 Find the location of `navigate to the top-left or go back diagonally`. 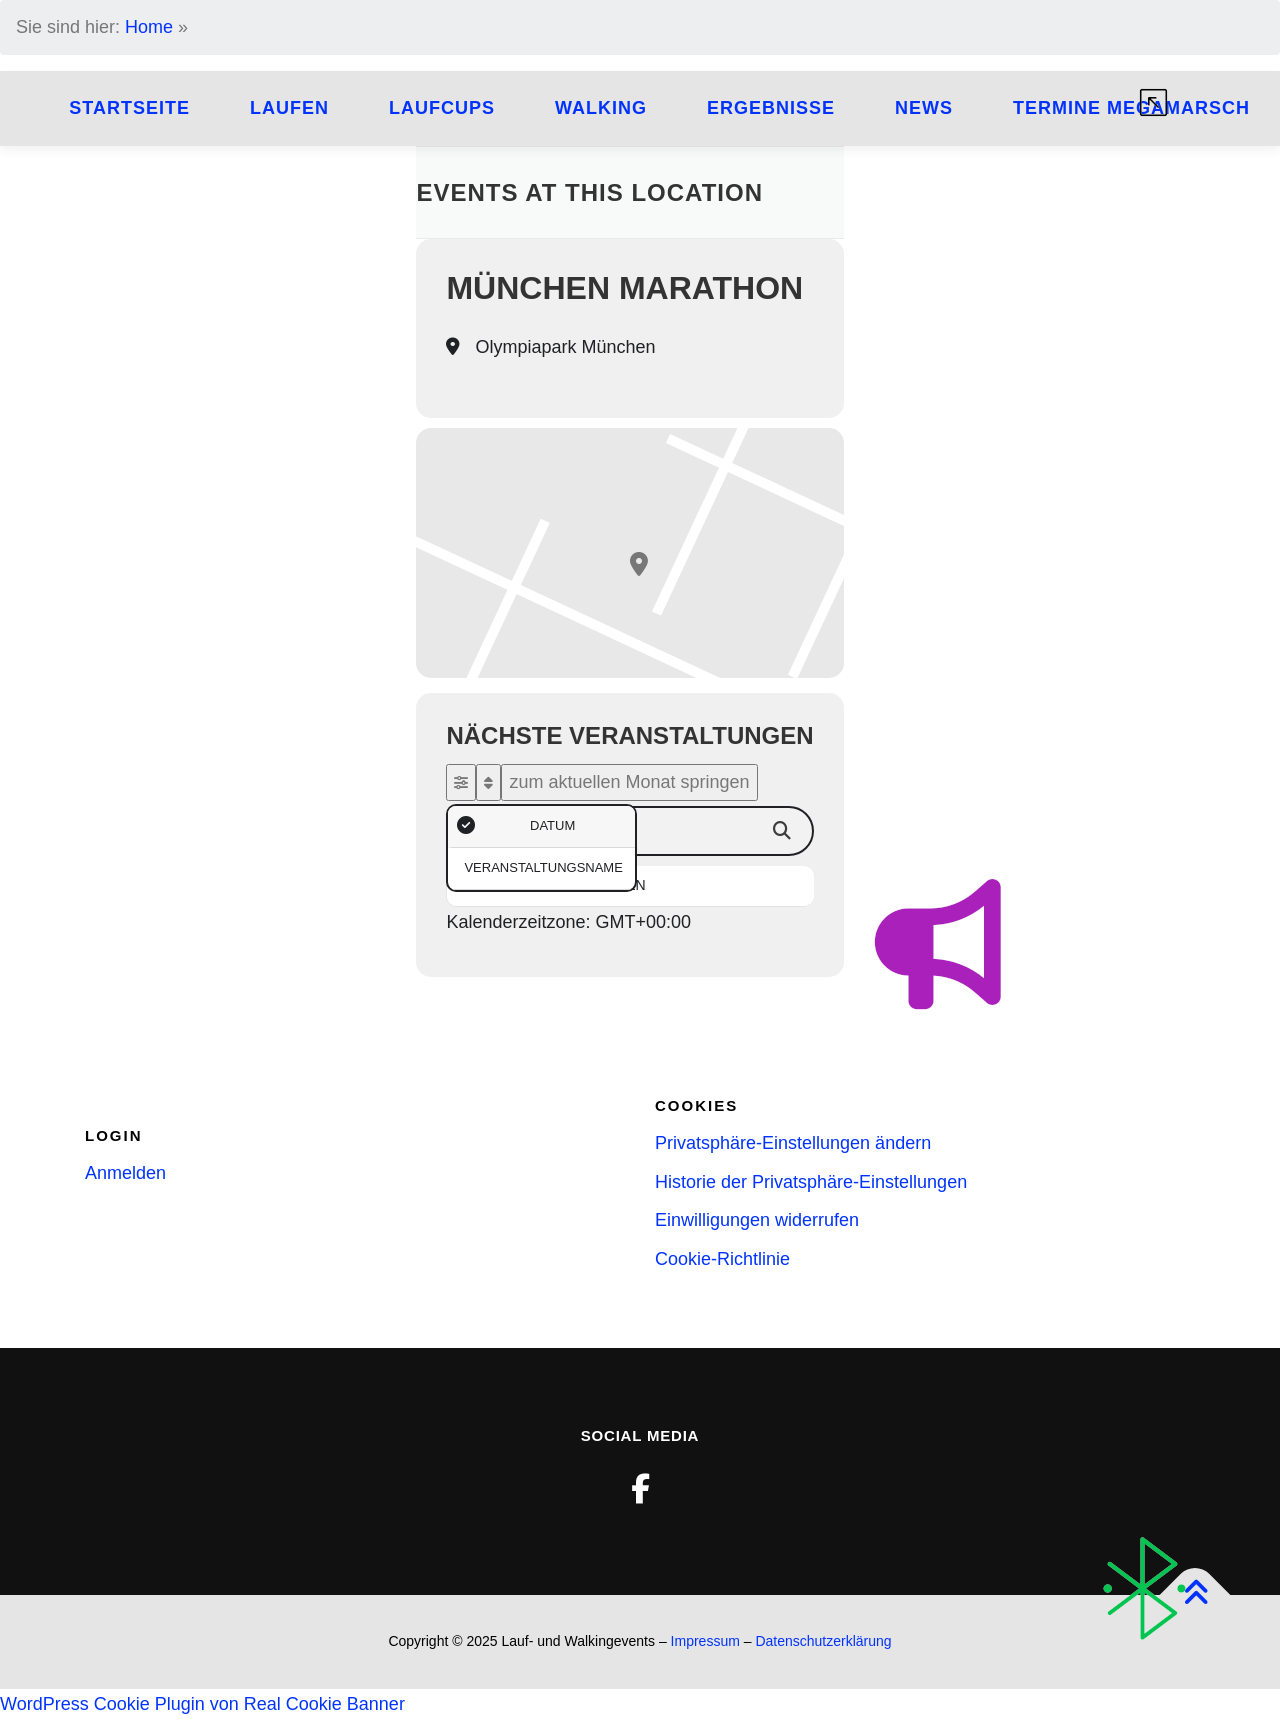

navigate to the top-left or go back diagonally is located at coordinates (1153, 102).